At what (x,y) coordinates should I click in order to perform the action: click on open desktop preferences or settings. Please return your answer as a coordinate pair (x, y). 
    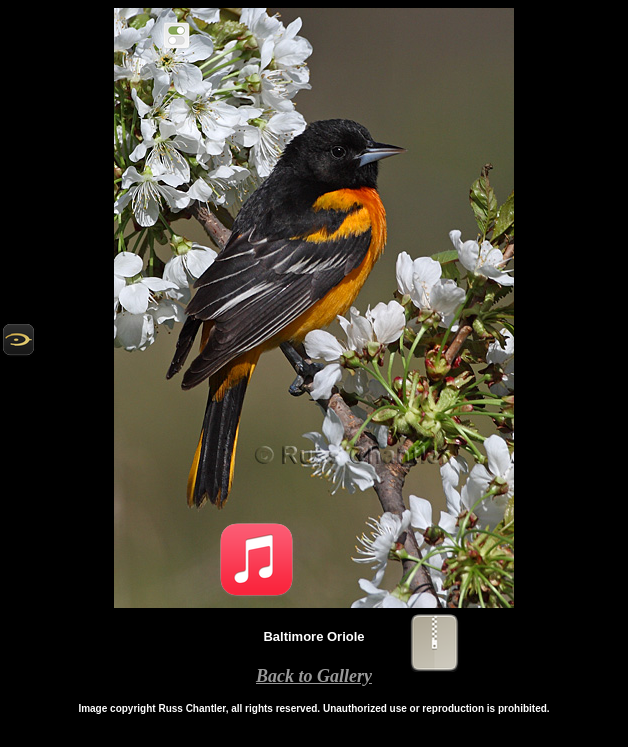
    Looking at the image, I should click on (176, 35).